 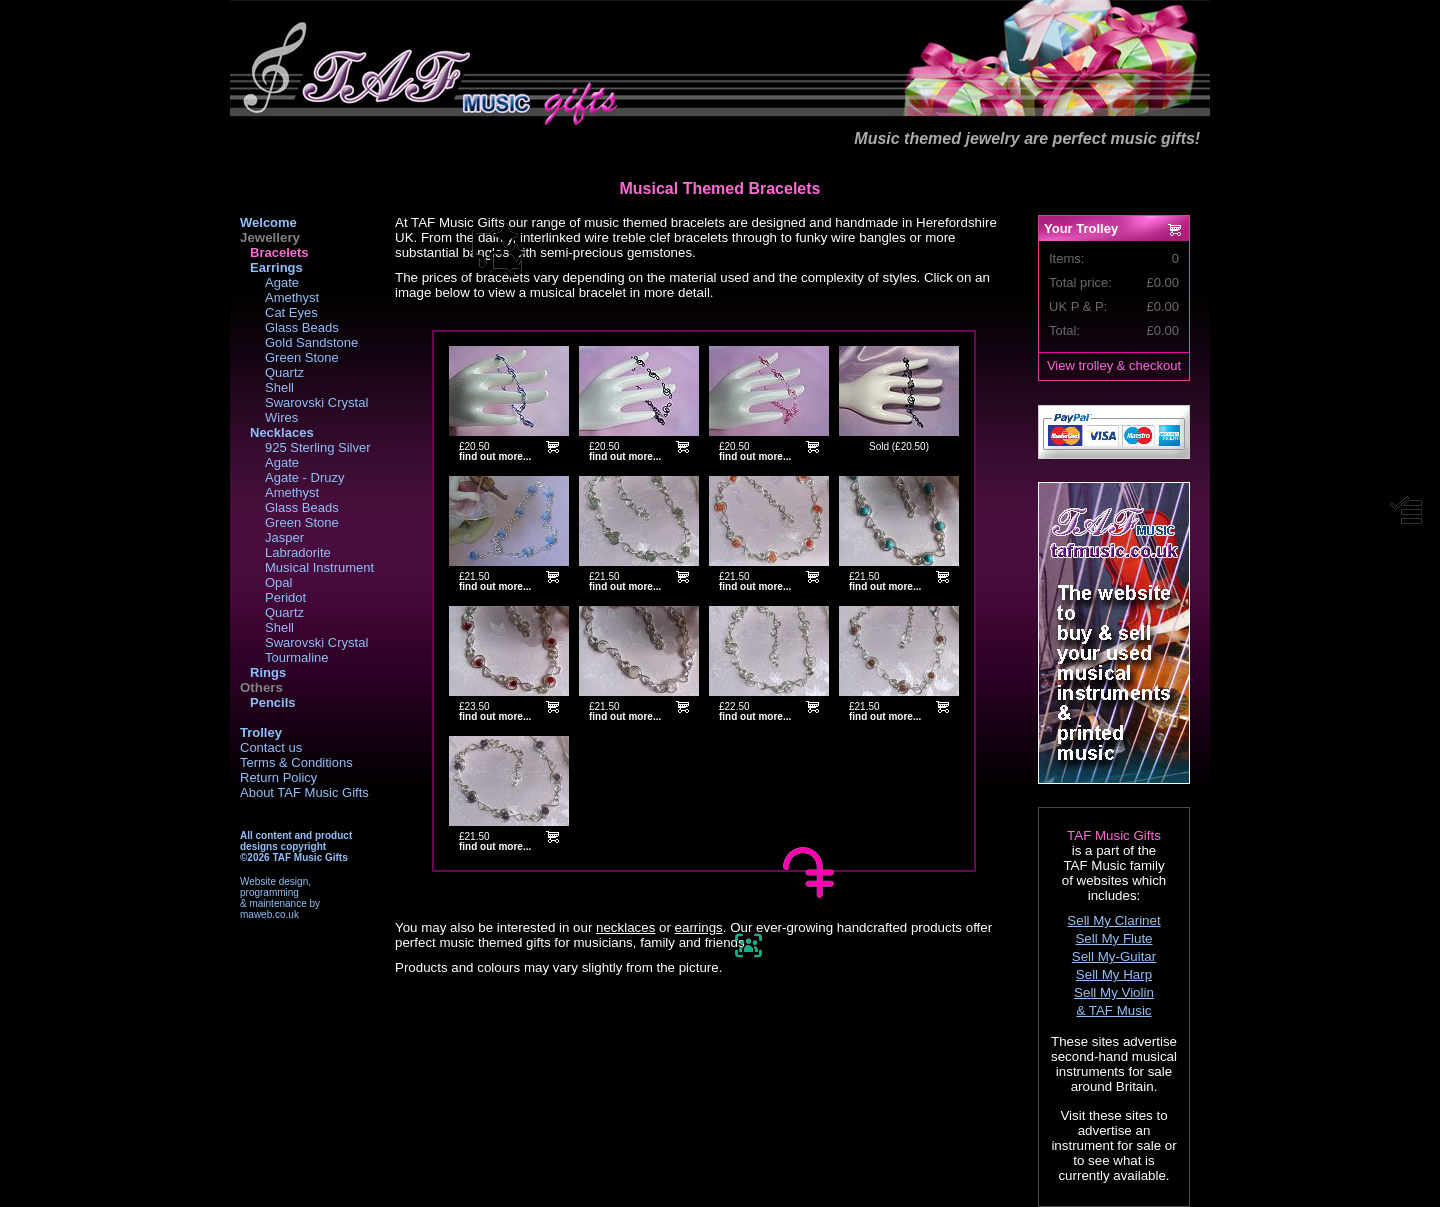 What do you see at coordinates (1406, 512) in the screenshot?
I see `view task list or to-do items` at bounding box center [1406, 512].